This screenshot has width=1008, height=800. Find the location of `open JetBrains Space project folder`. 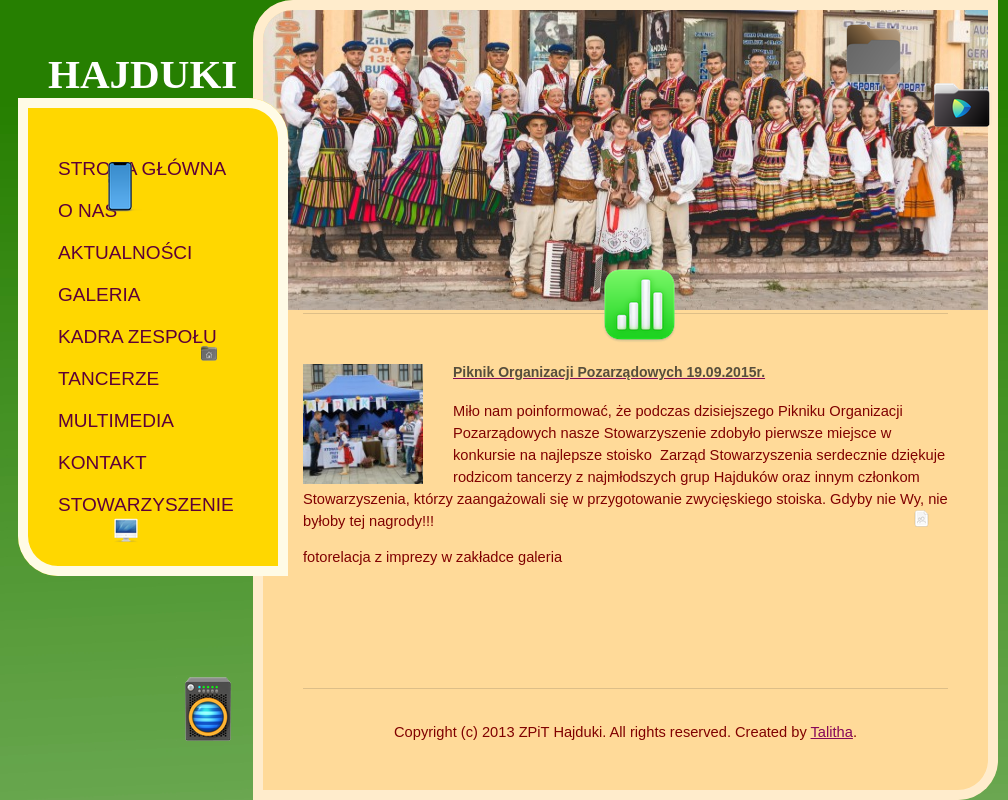

open JetBrains Space project folder is located at coordinates (961, 106).